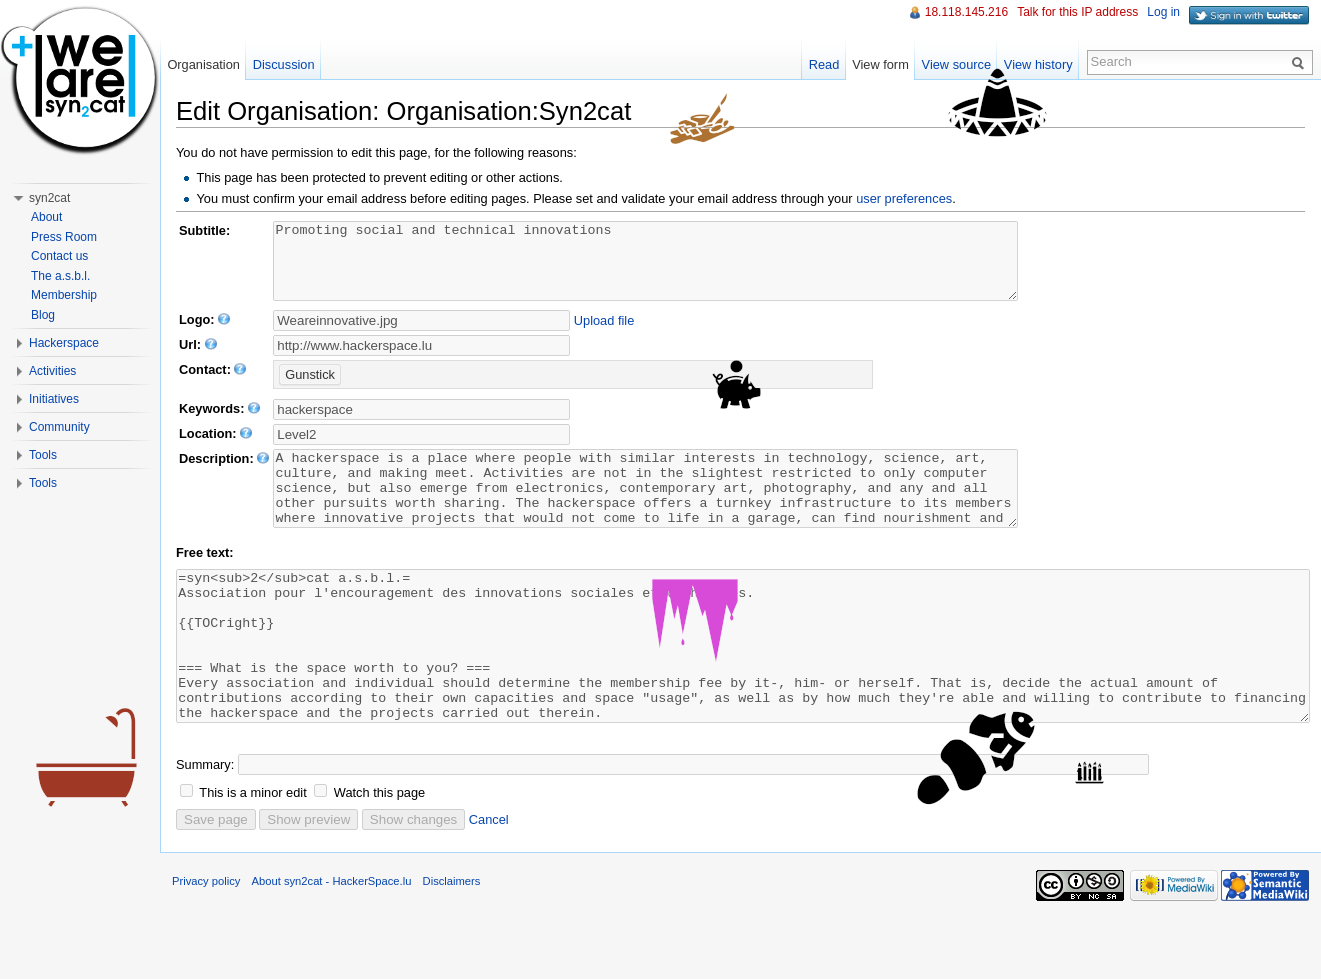  I want to click on access savings or budget features, so click(736, 385).